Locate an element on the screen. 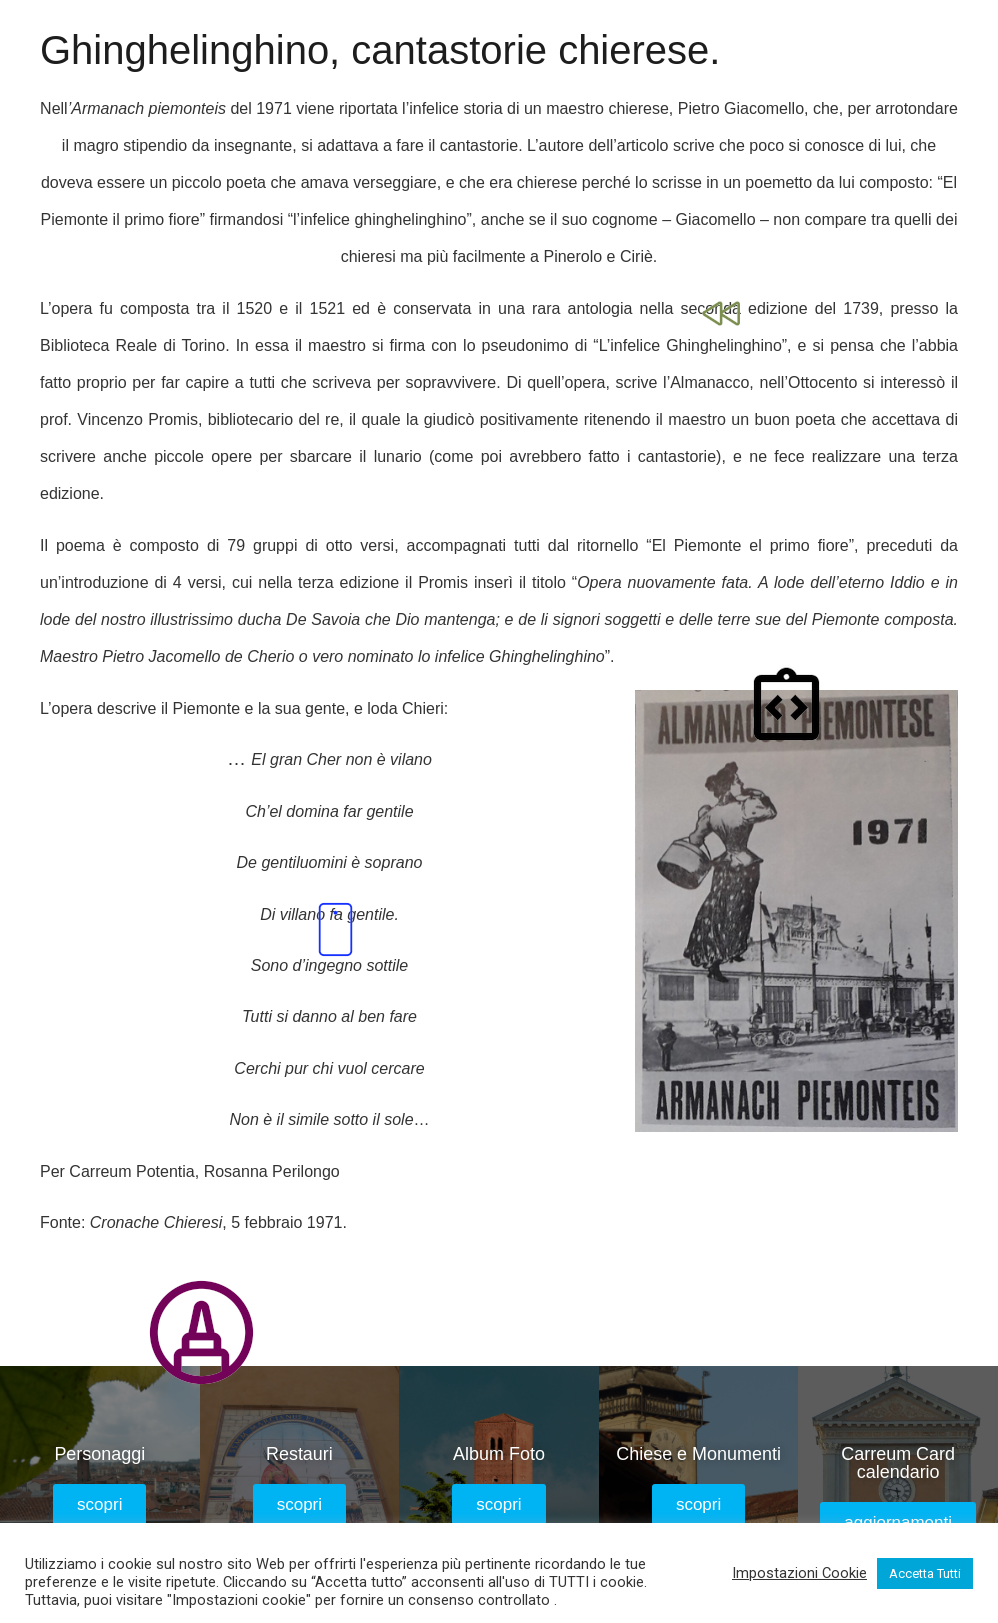  rewind media or skip backward is located at coordinates (722, 313).